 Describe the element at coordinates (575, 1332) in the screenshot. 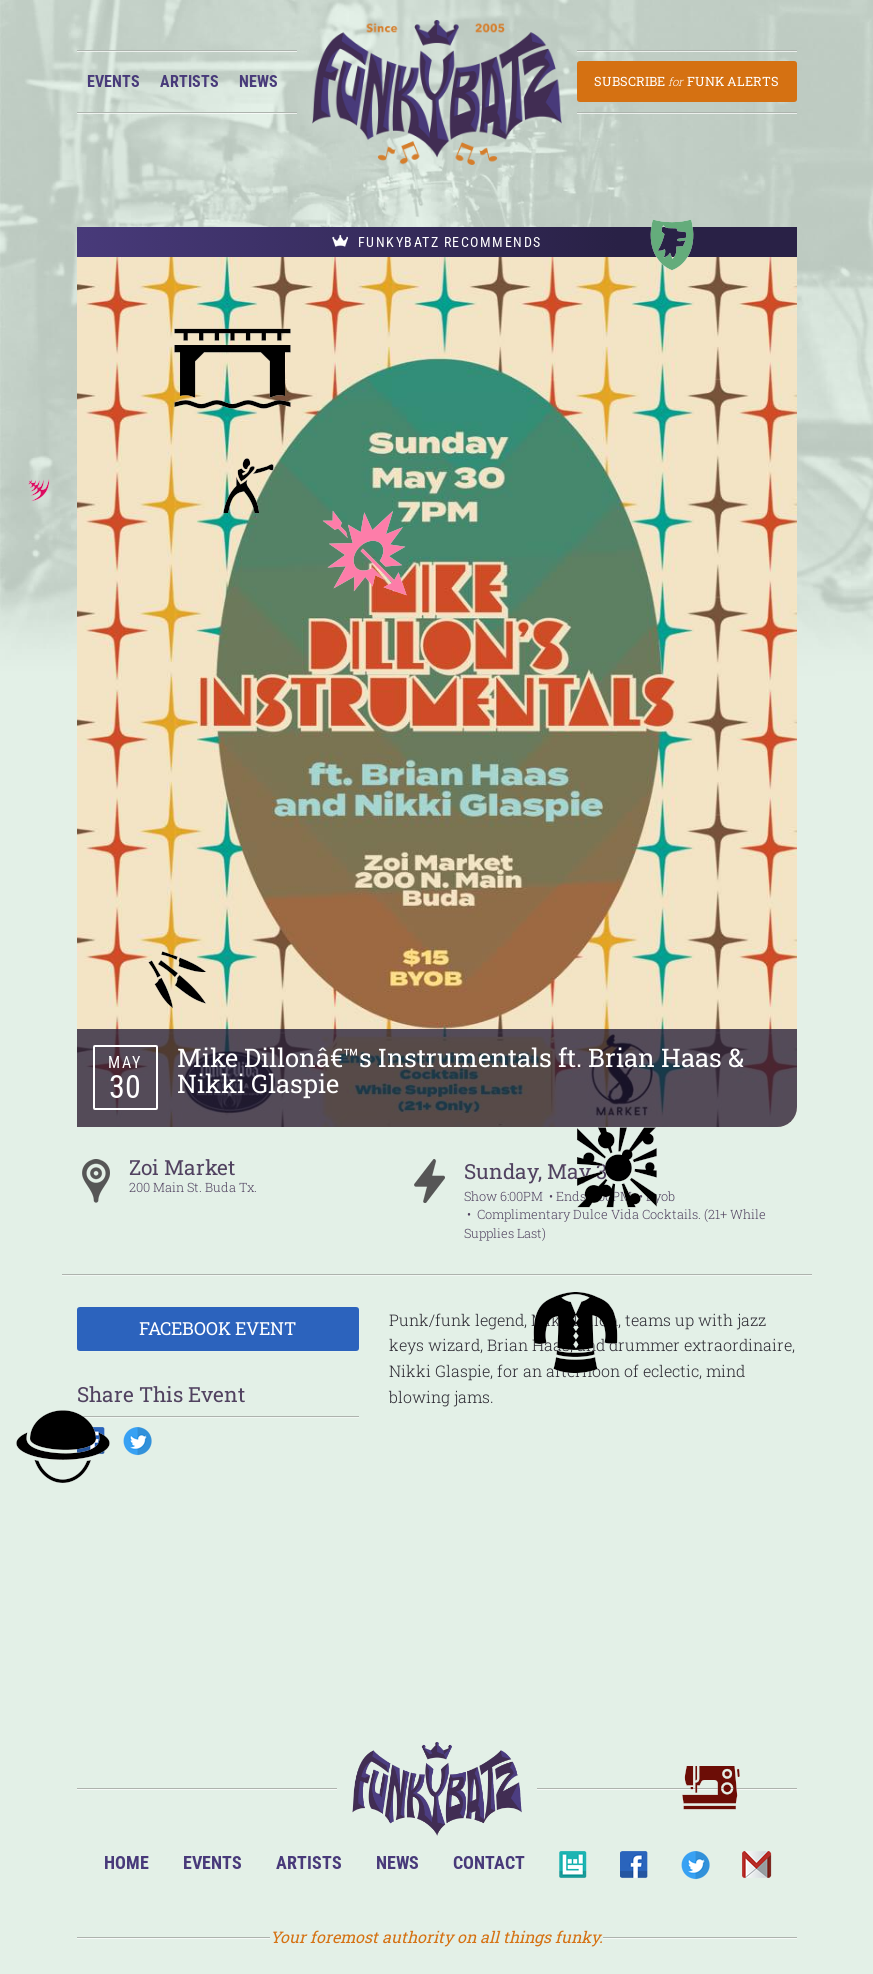

I see `view clothing or apparel items` at that location.